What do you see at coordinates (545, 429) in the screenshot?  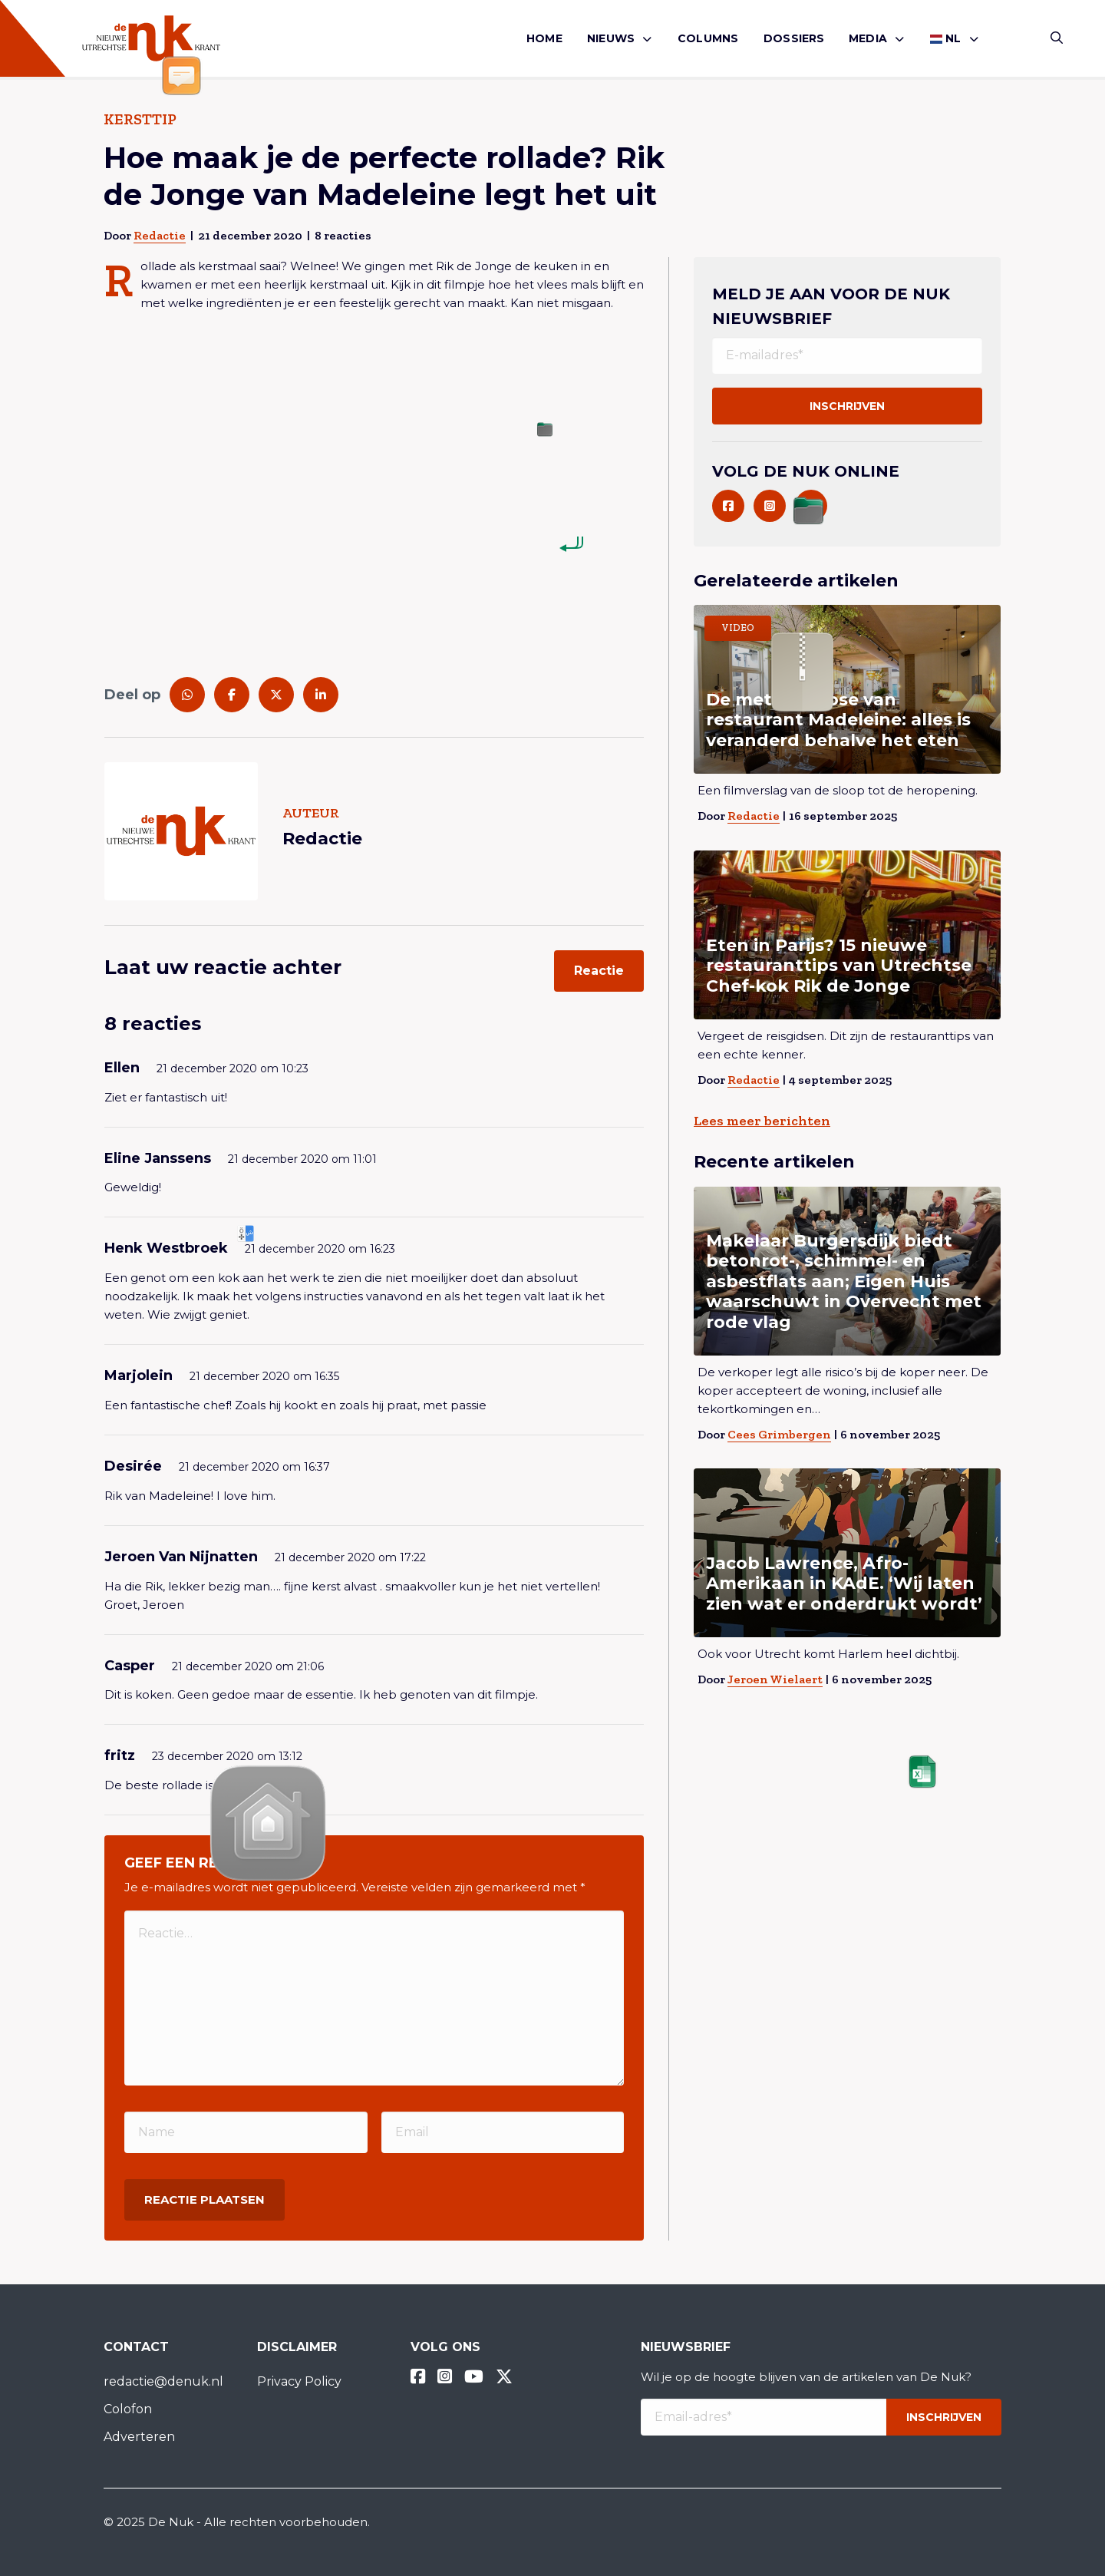 I see `open a folder or directory` at bounding box center [545, 429].